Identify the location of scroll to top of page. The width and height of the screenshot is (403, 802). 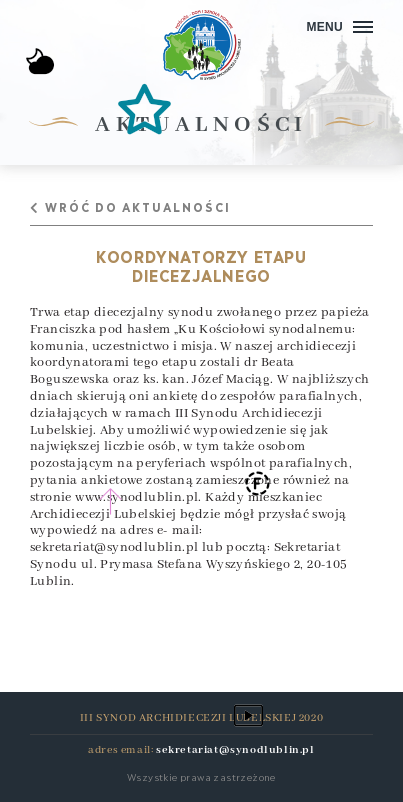
(110, 501).